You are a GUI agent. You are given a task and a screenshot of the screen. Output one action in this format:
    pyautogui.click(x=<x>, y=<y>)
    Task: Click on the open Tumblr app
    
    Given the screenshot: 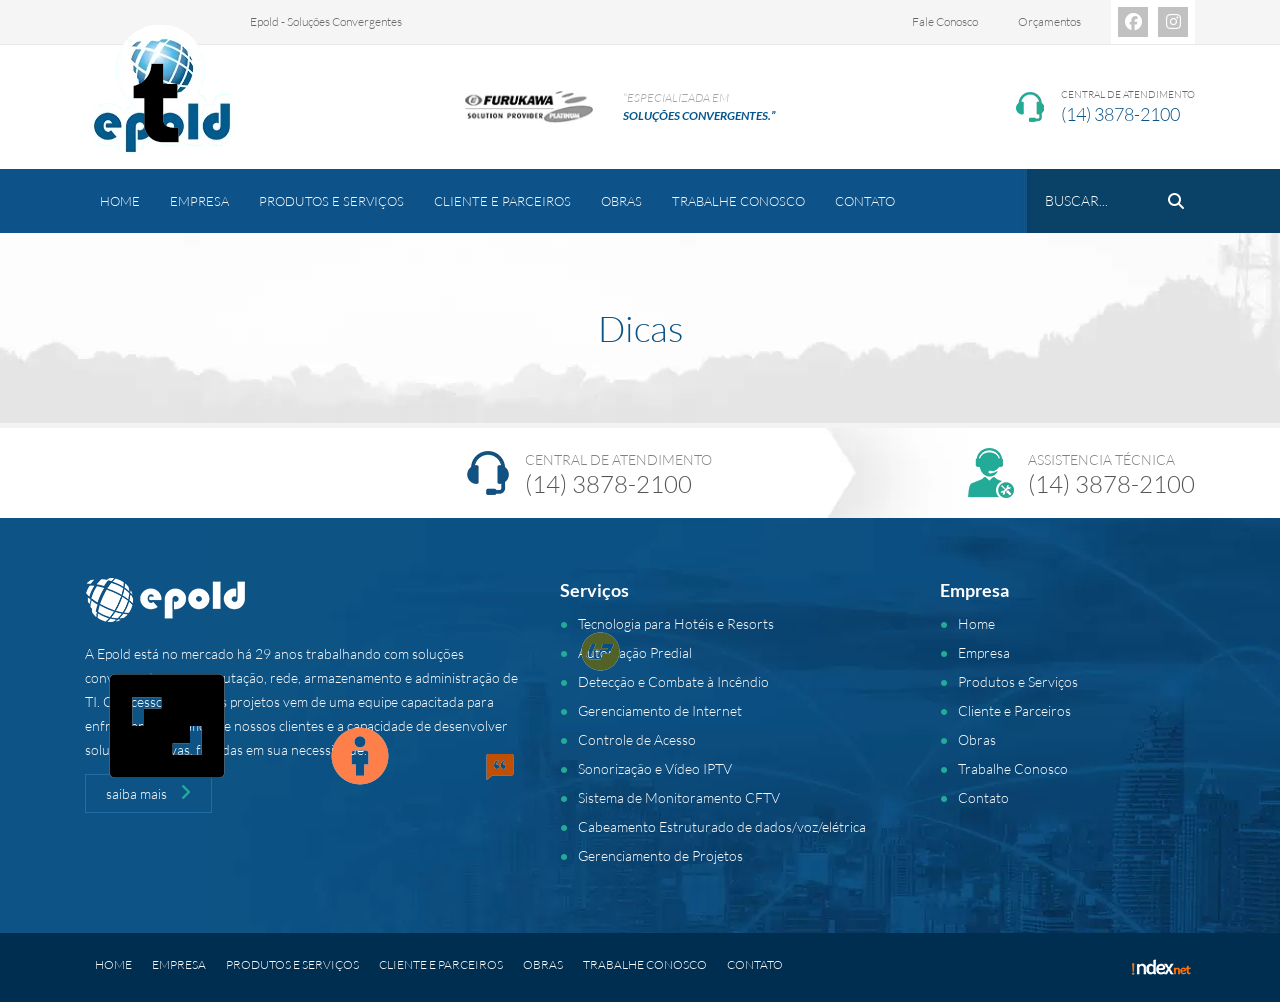 What is the action you would take?
    pyautogui.click(x=156, y=103)
    